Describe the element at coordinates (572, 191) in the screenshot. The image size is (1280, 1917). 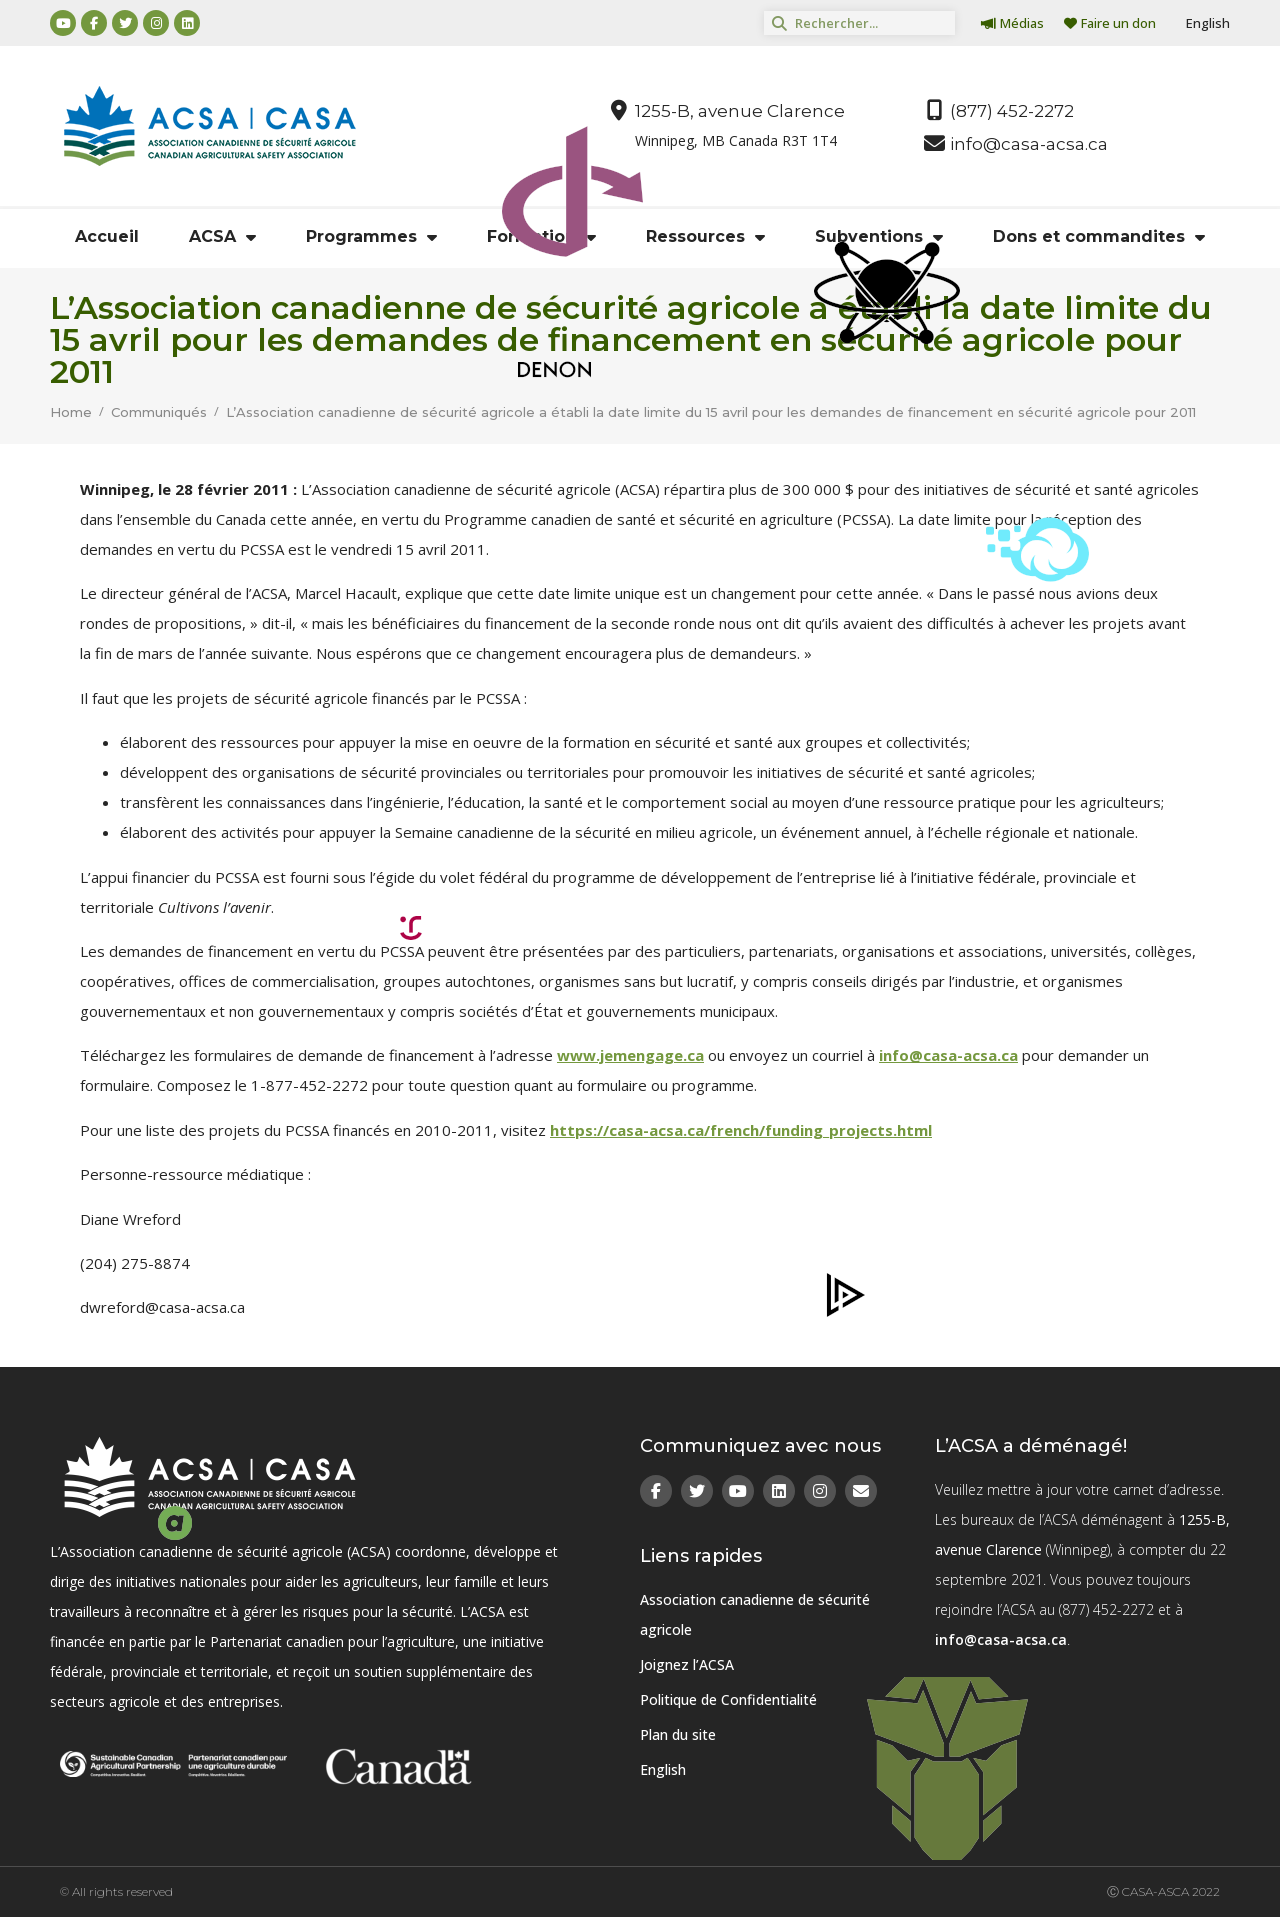
I see `sign in with OpenID authentication` at that location.